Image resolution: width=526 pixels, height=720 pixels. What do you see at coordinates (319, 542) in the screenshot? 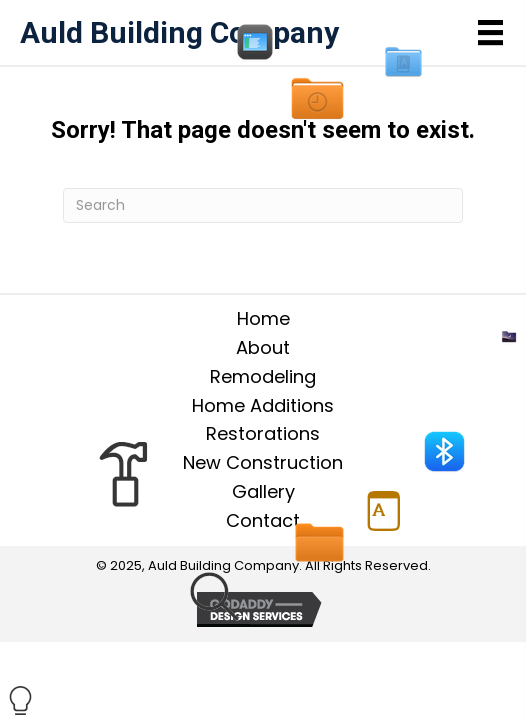
I see `open folder containing files` at bounding box center [319, 542].